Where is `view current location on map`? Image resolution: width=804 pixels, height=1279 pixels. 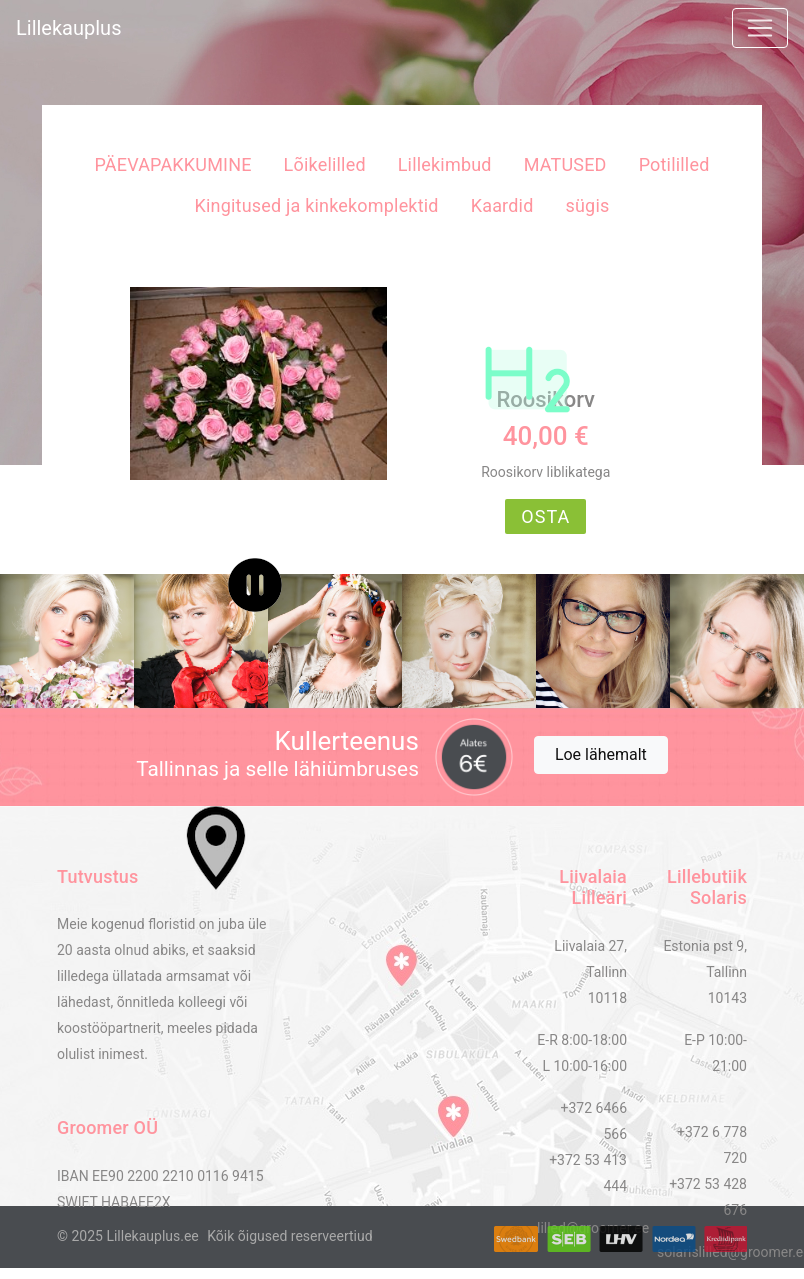
view current location on map is located at coordinates (216, 848).